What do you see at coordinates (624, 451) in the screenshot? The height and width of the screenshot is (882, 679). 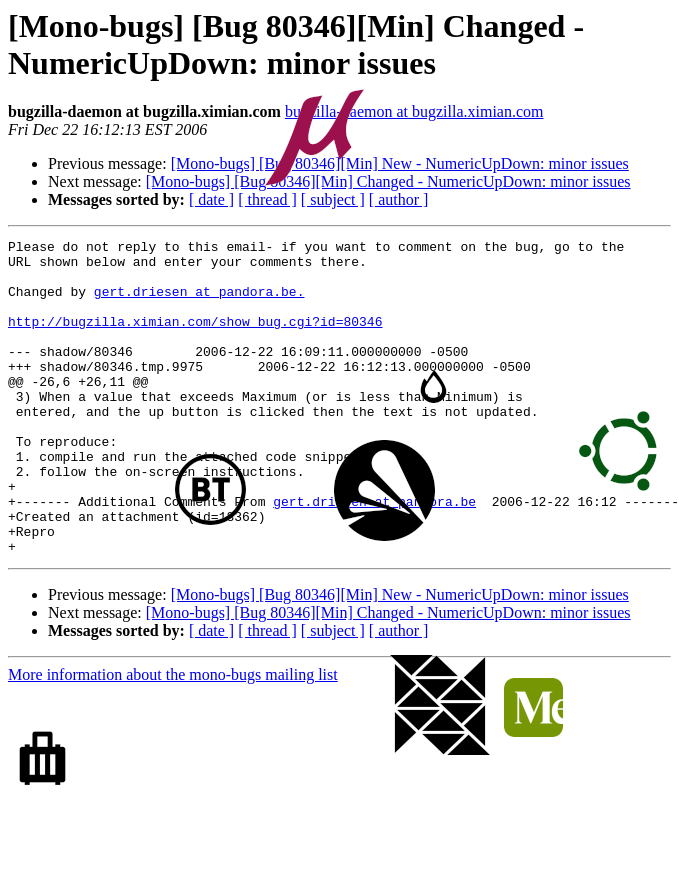 I see `ubuntu operating system logo` at bounding box center [624, 451].